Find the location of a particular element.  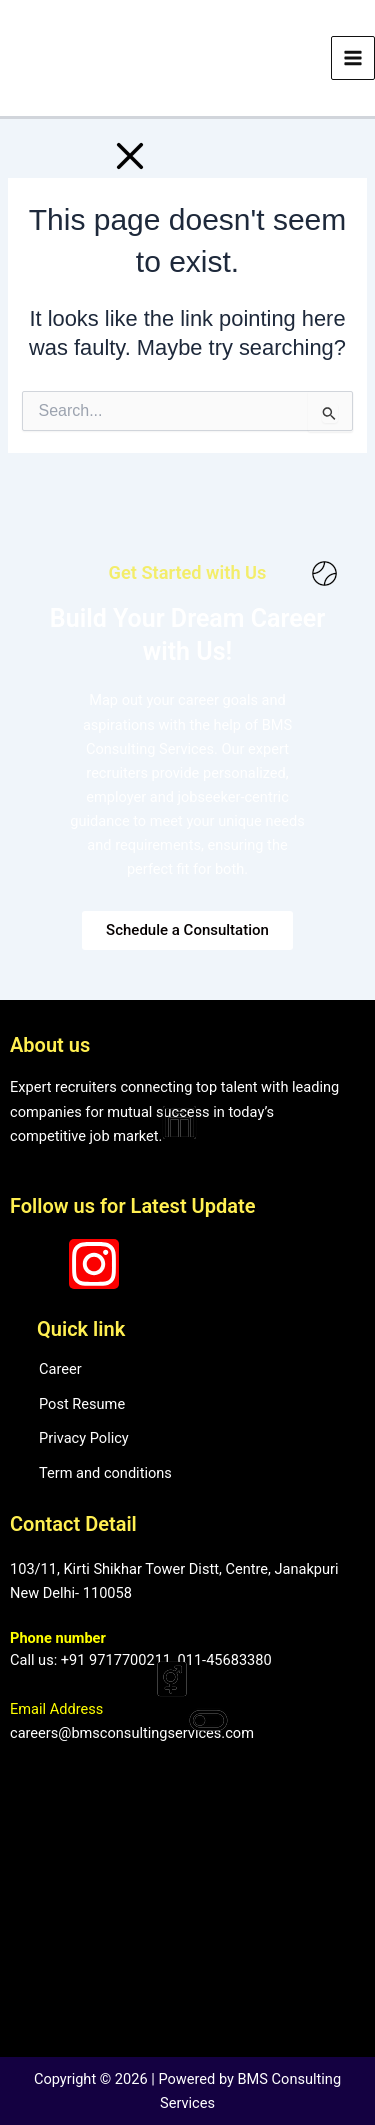

indicates intersex gender identity option is located at coordinates (172, 1679).